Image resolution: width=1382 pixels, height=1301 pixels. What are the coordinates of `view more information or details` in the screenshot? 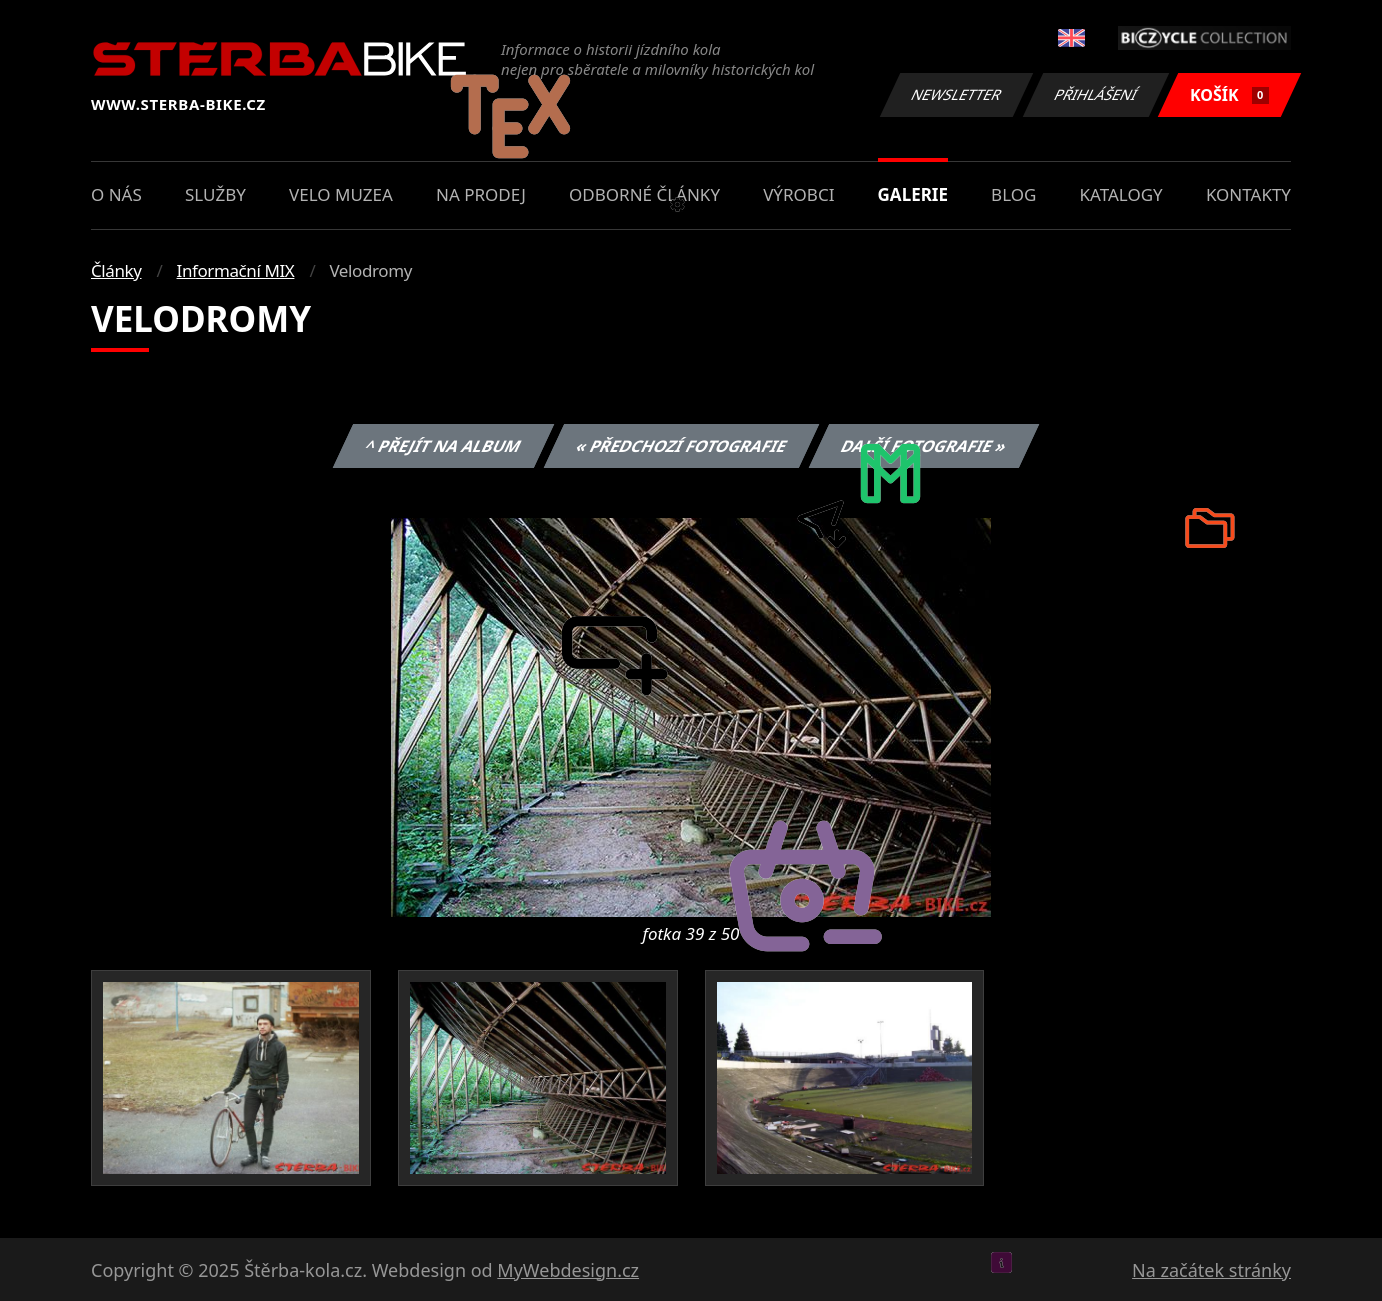 It's located at (1001, 1262).